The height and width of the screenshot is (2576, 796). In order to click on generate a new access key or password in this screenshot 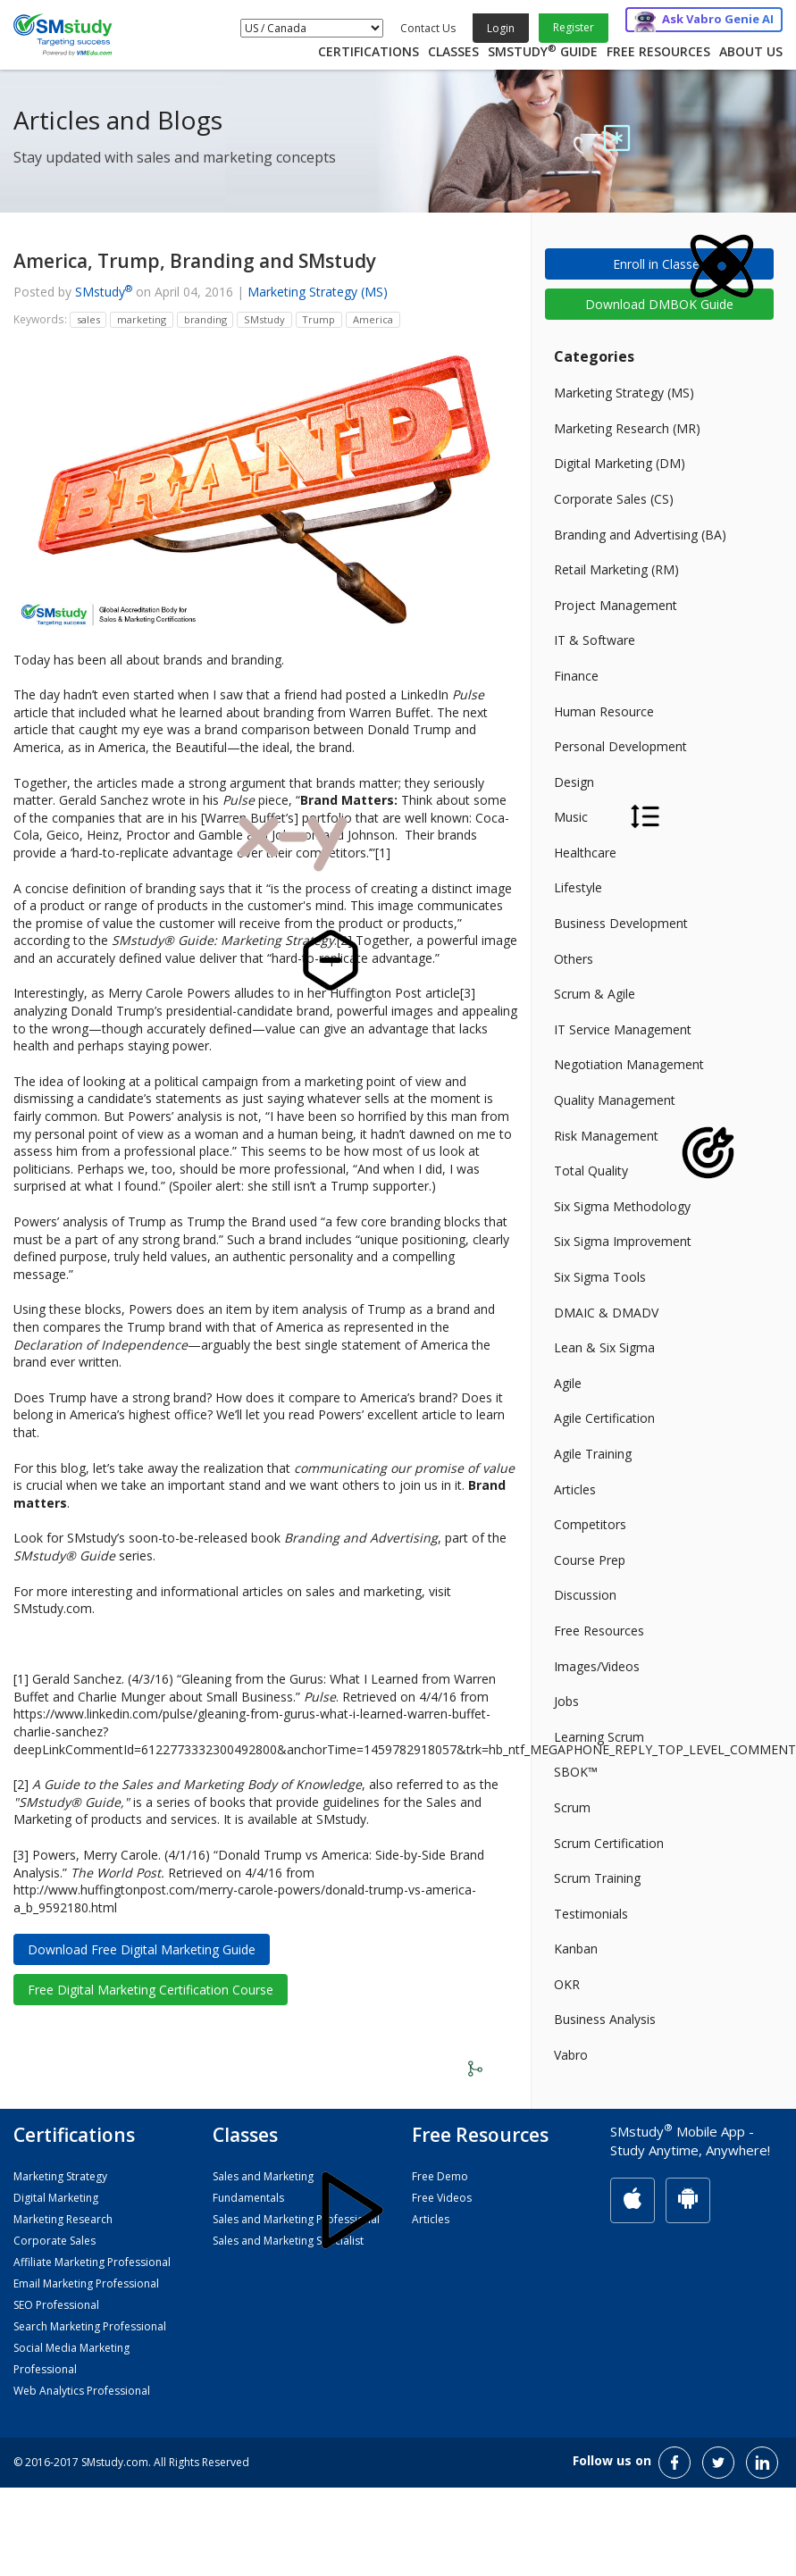, I will do `click(616, 138)`.